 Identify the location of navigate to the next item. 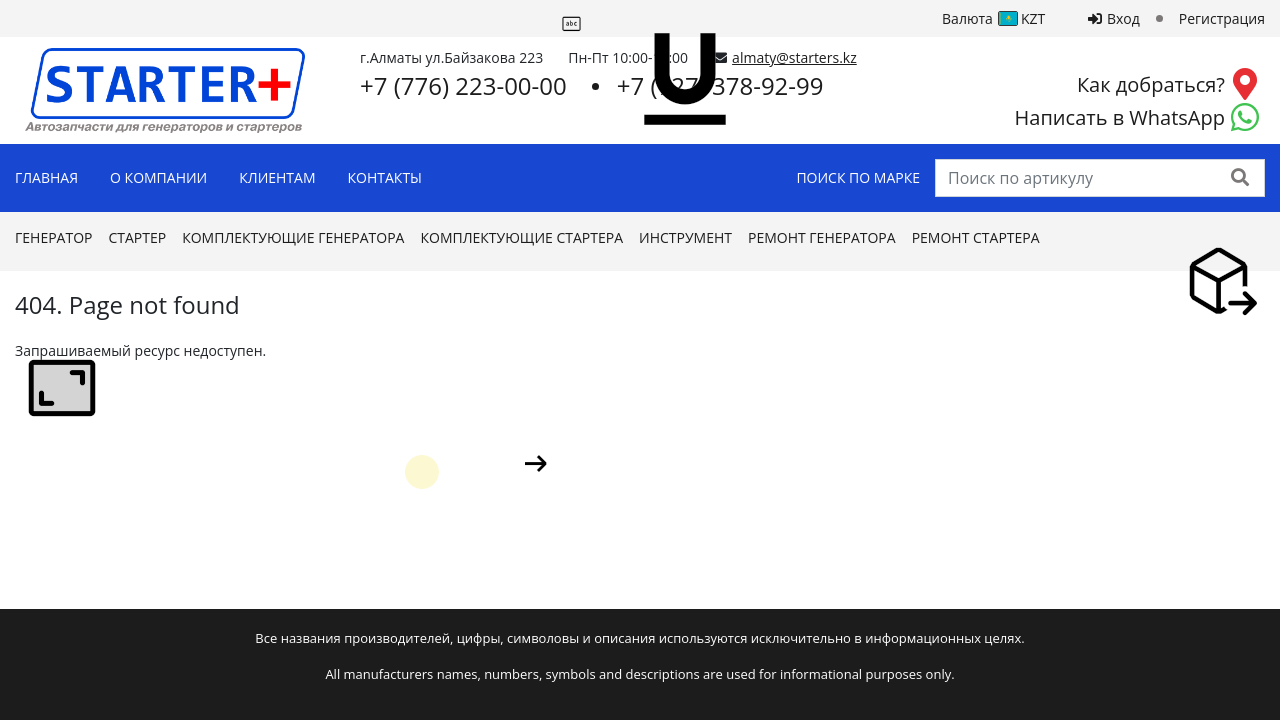
(537, 464).